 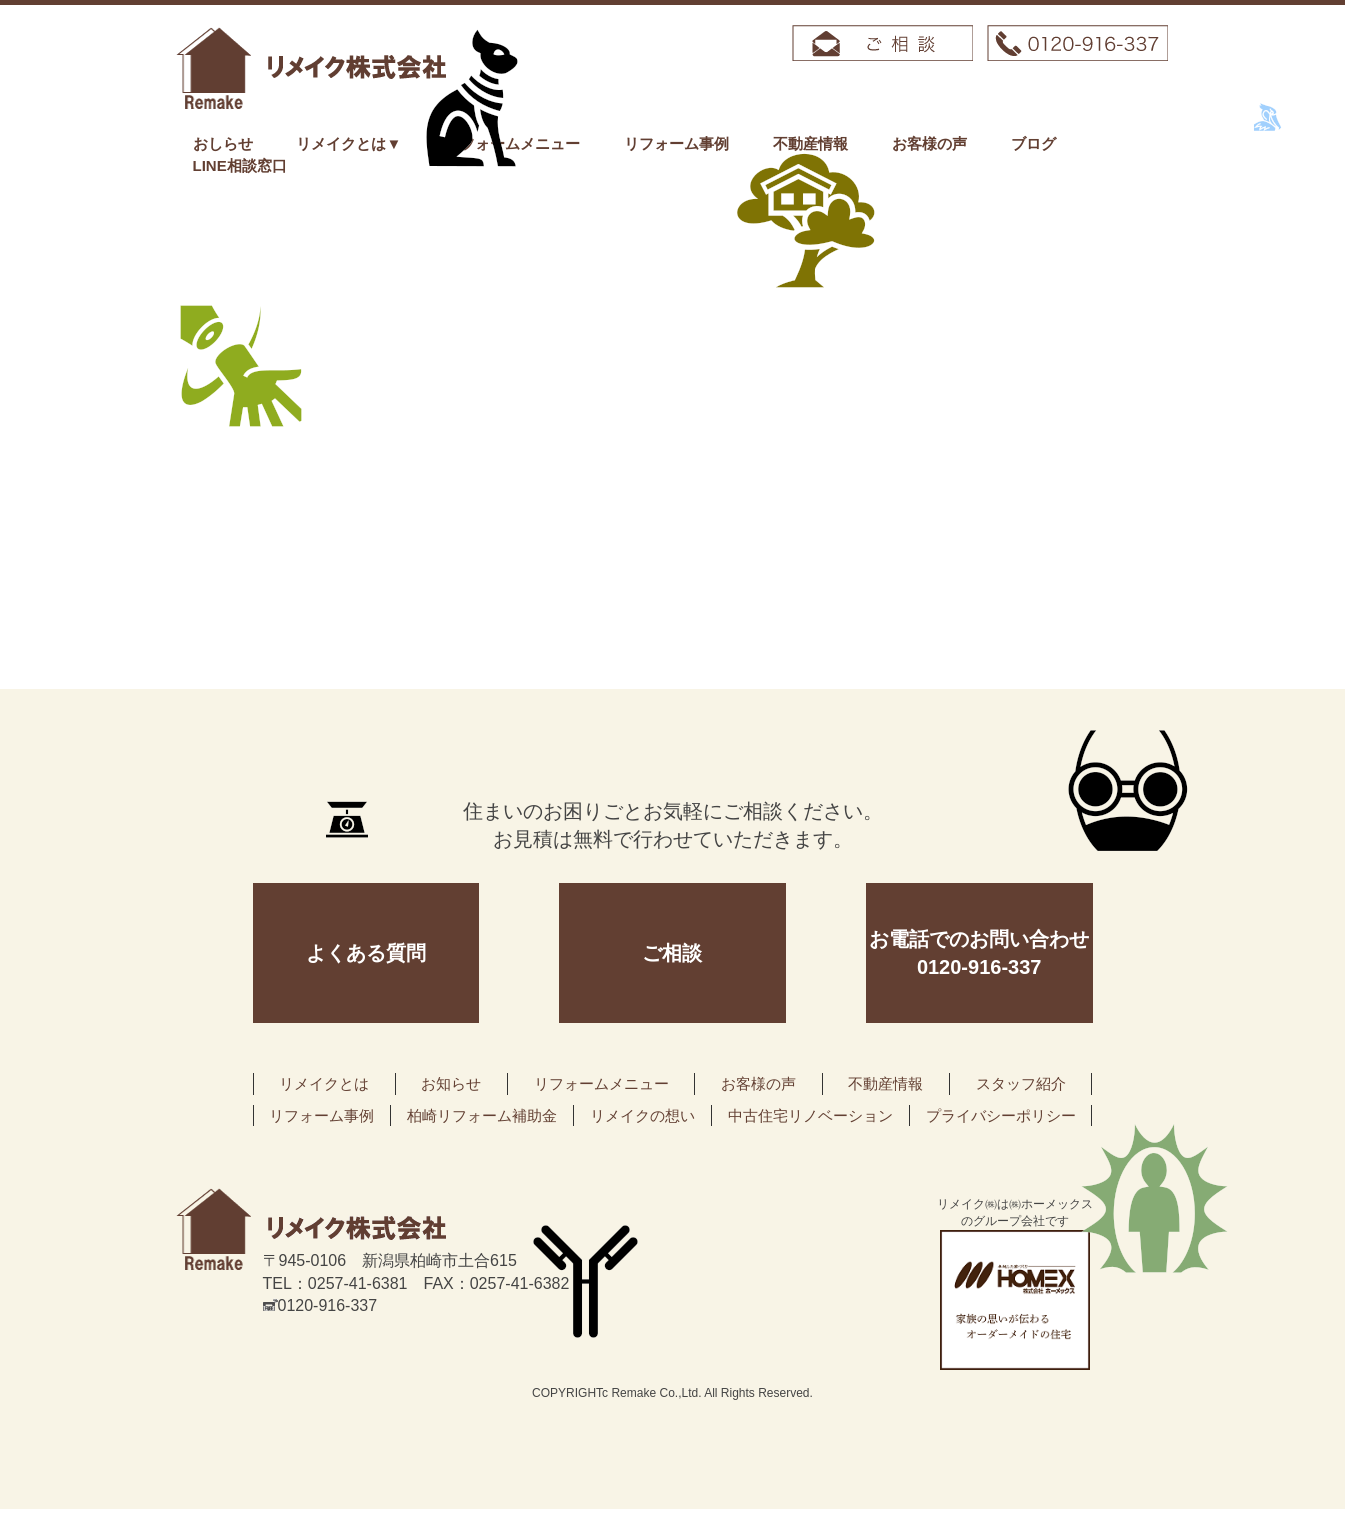 I want to click on indicates amputation or limb loss in a medical game context, so click(x=241, y=366).